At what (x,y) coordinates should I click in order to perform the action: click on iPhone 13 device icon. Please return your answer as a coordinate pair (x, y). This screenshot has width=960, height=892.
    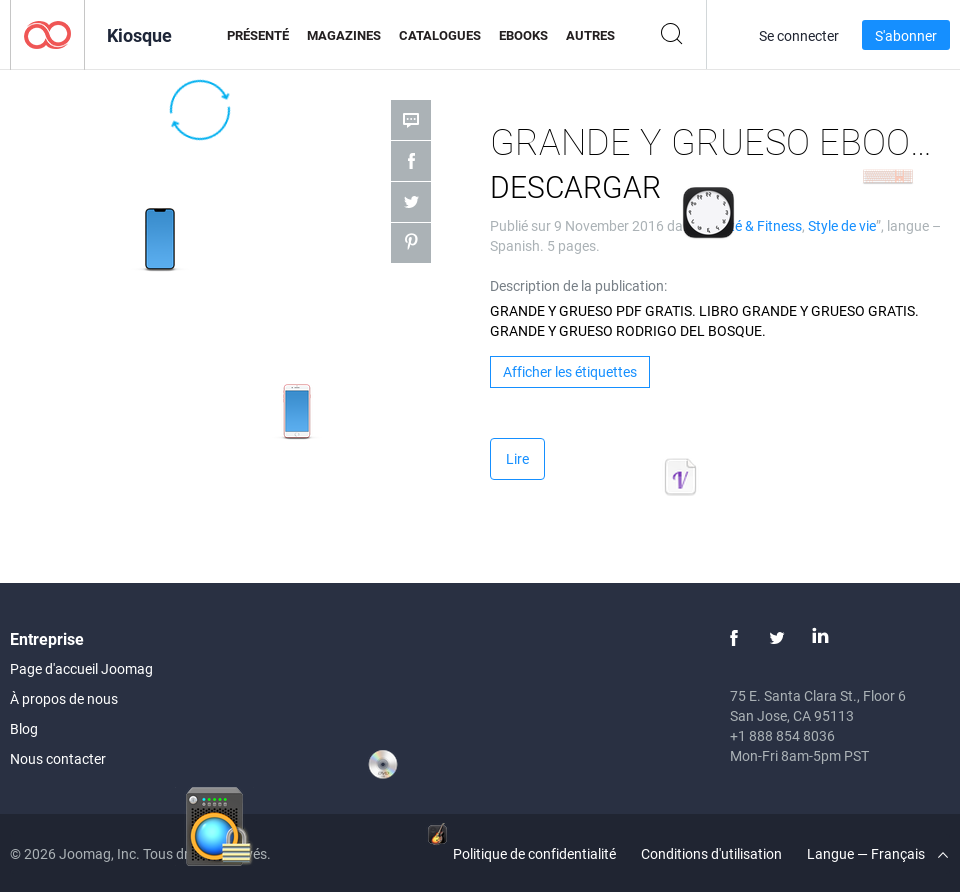
    Looking at the image, I should click on (160, 240).